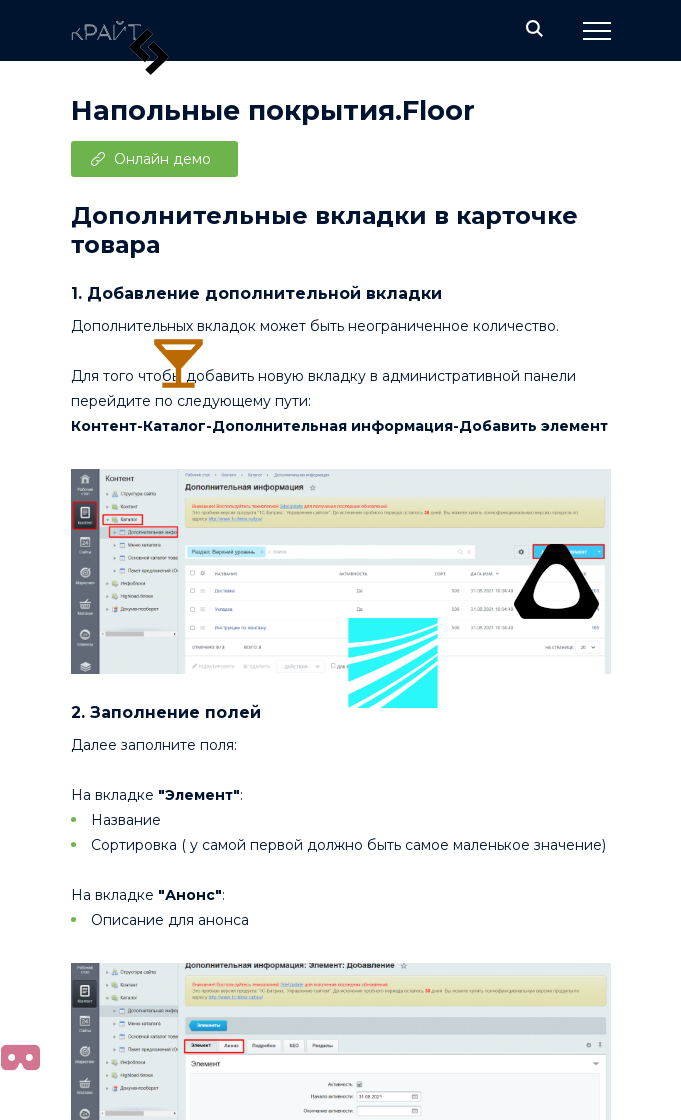 The width and height of the screenshot is (681, 1120). I want to click on Fraunhofer-Gesellschaft organization logo, so click(393, 663).